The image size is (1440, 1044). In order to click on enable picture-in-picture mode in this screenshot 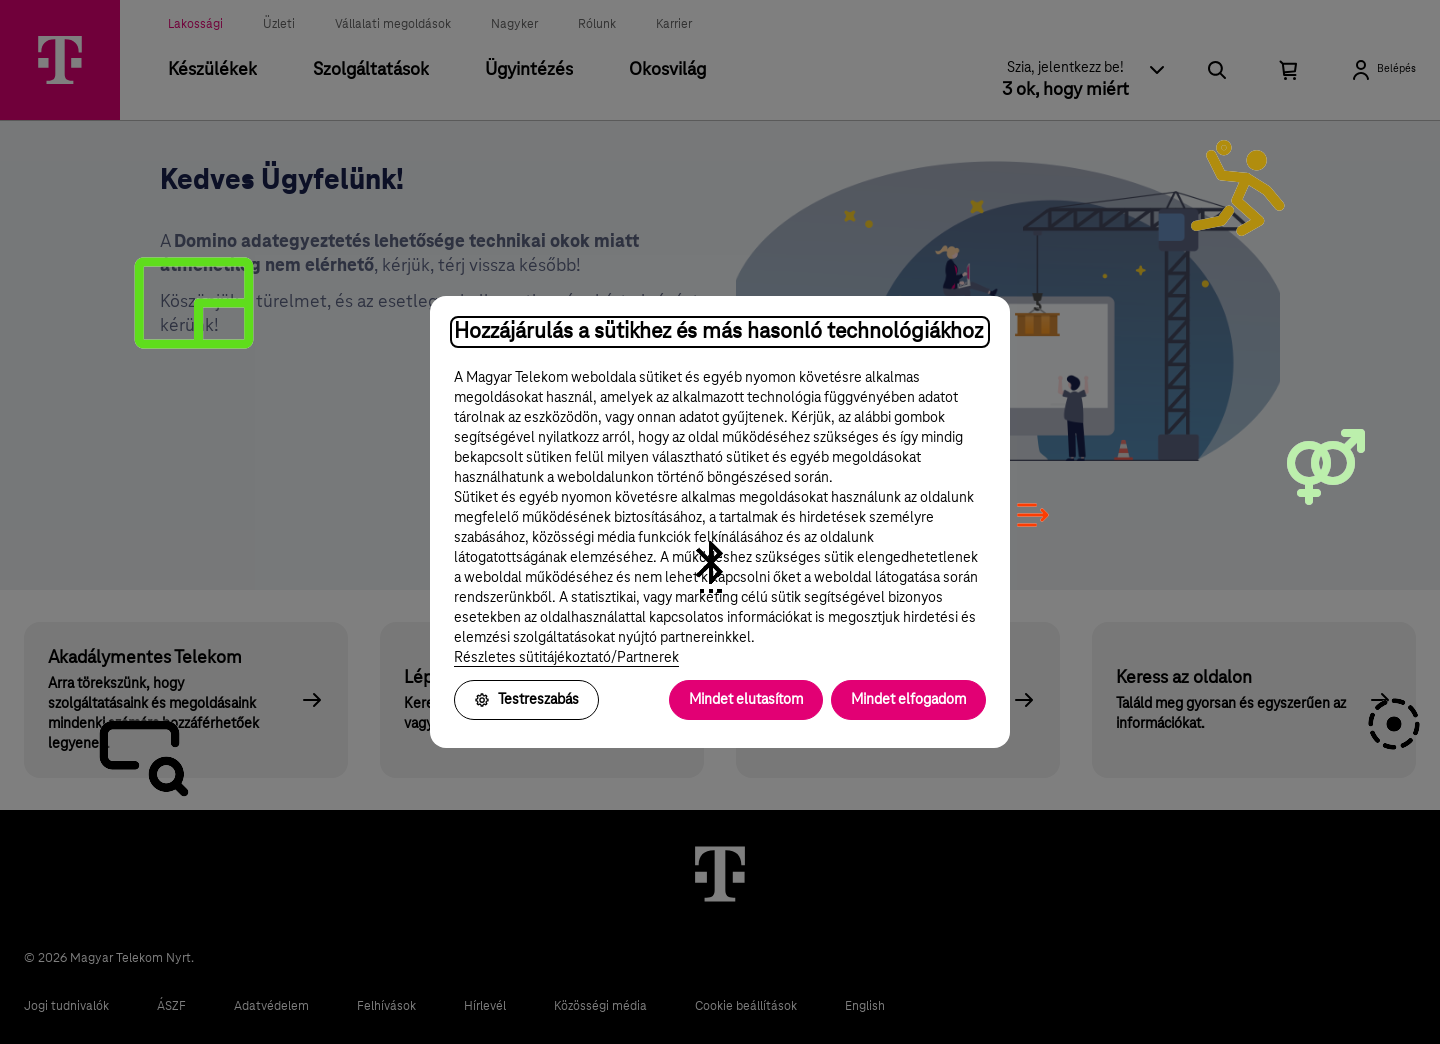, I will do `click(194, 303)`.